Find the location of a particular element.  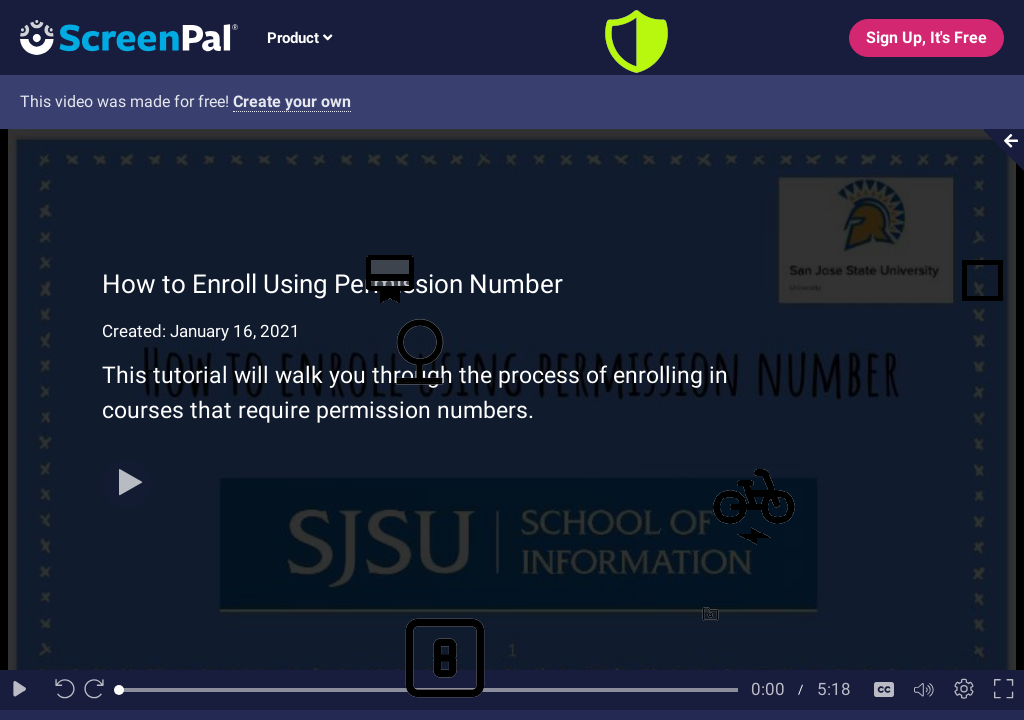

indicates partial security or protection status is located at coordinates (636, 41).